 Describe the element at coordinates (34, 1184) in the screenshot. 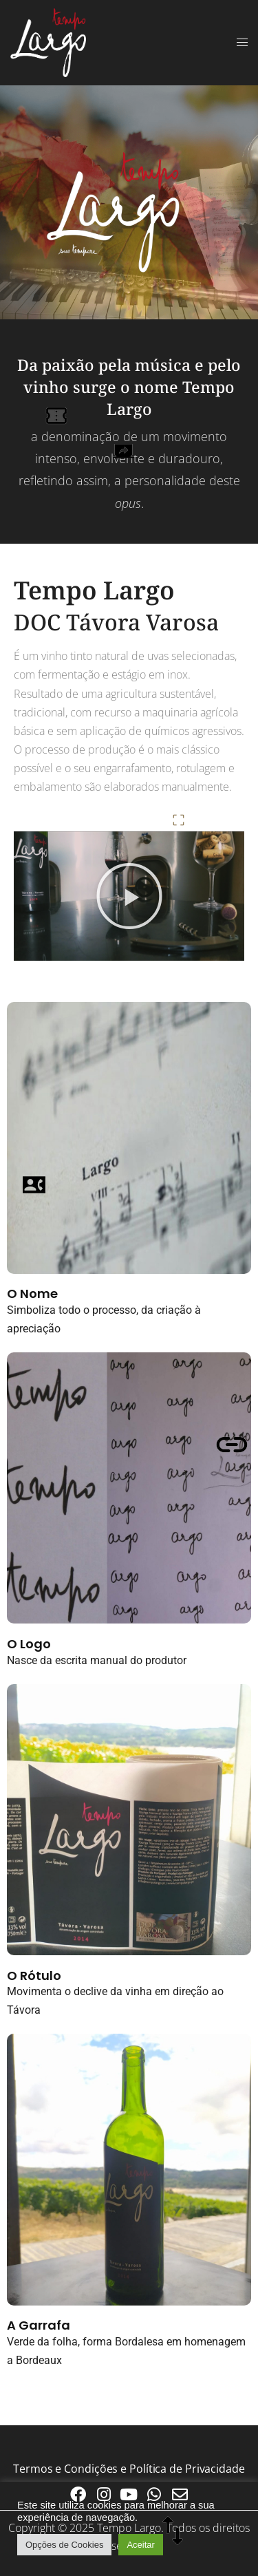

I see `call a contact from your address book` at that location.